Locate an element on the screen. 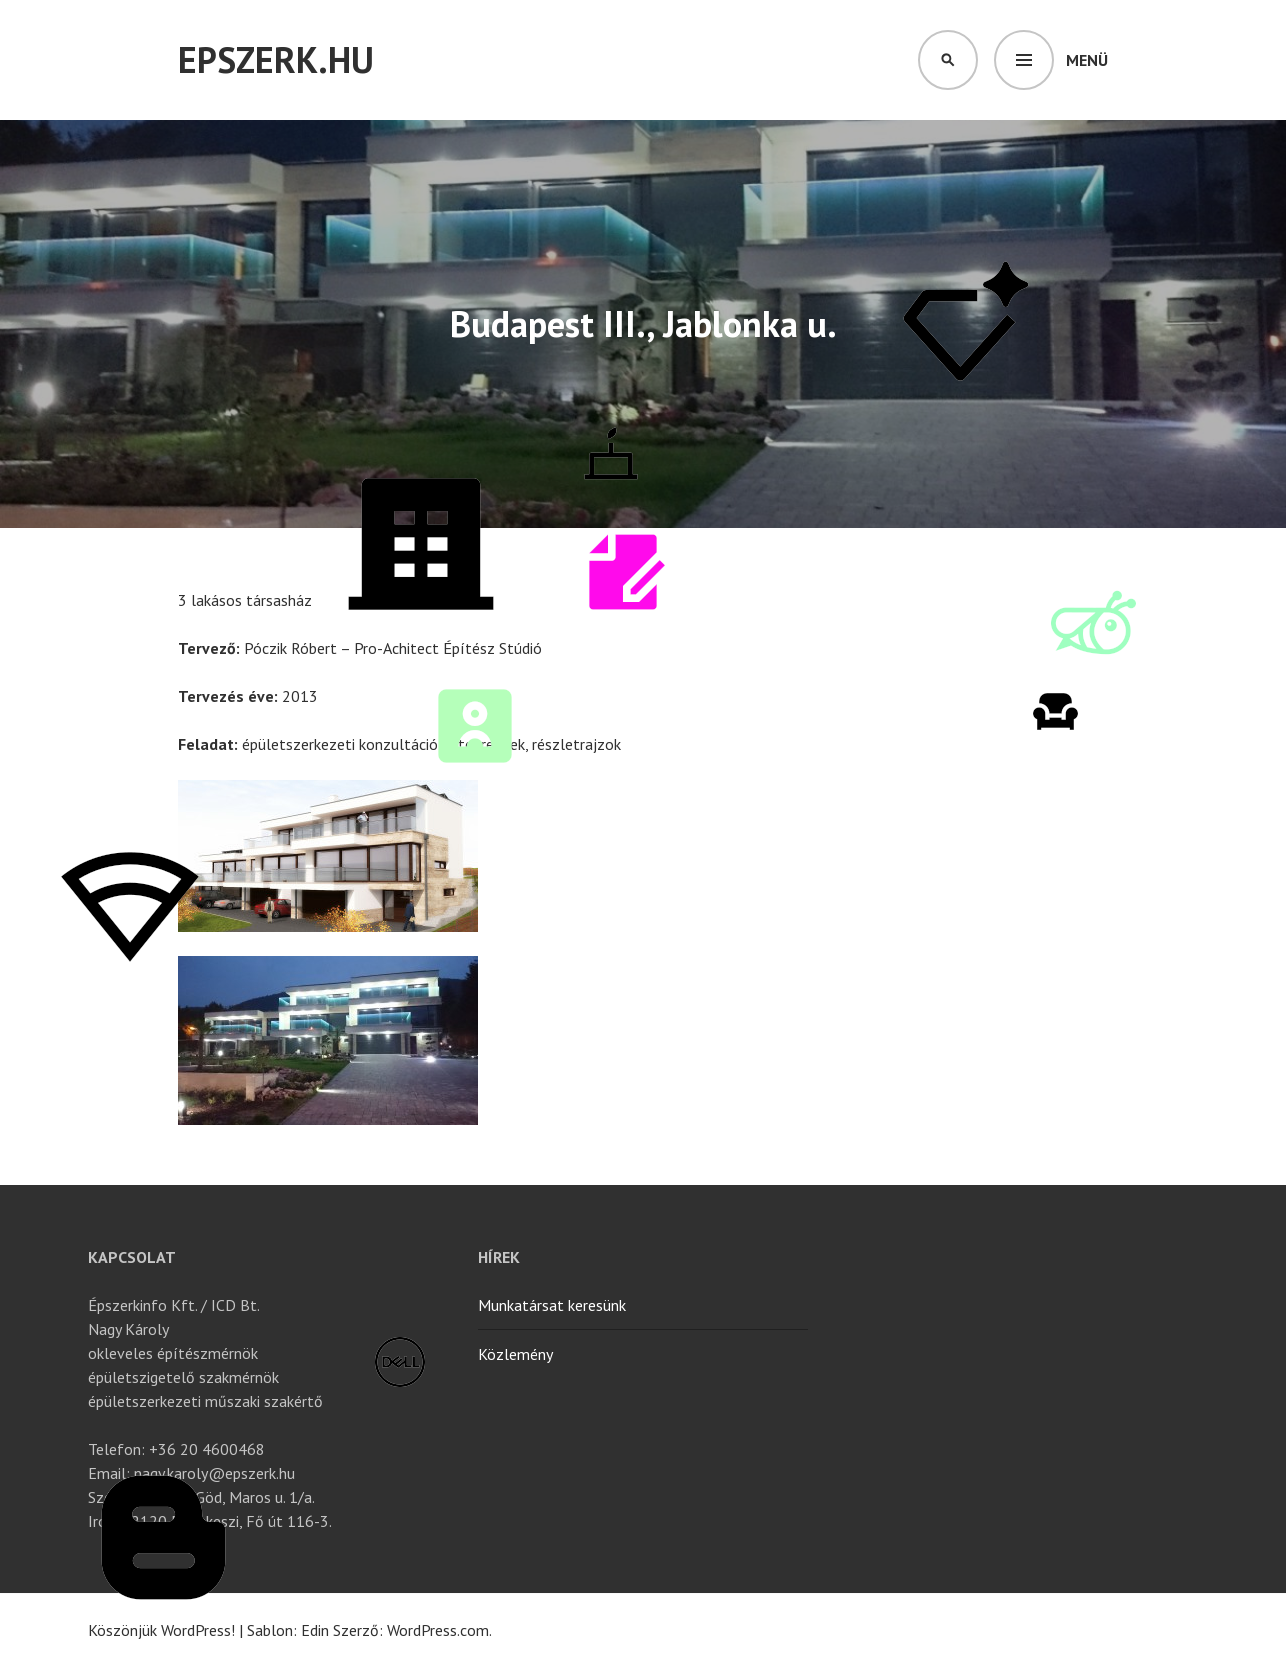 The height and width of the screenshot is (1666, 1286). premium or luxury feature indicator is located at coordinates (966, 324).